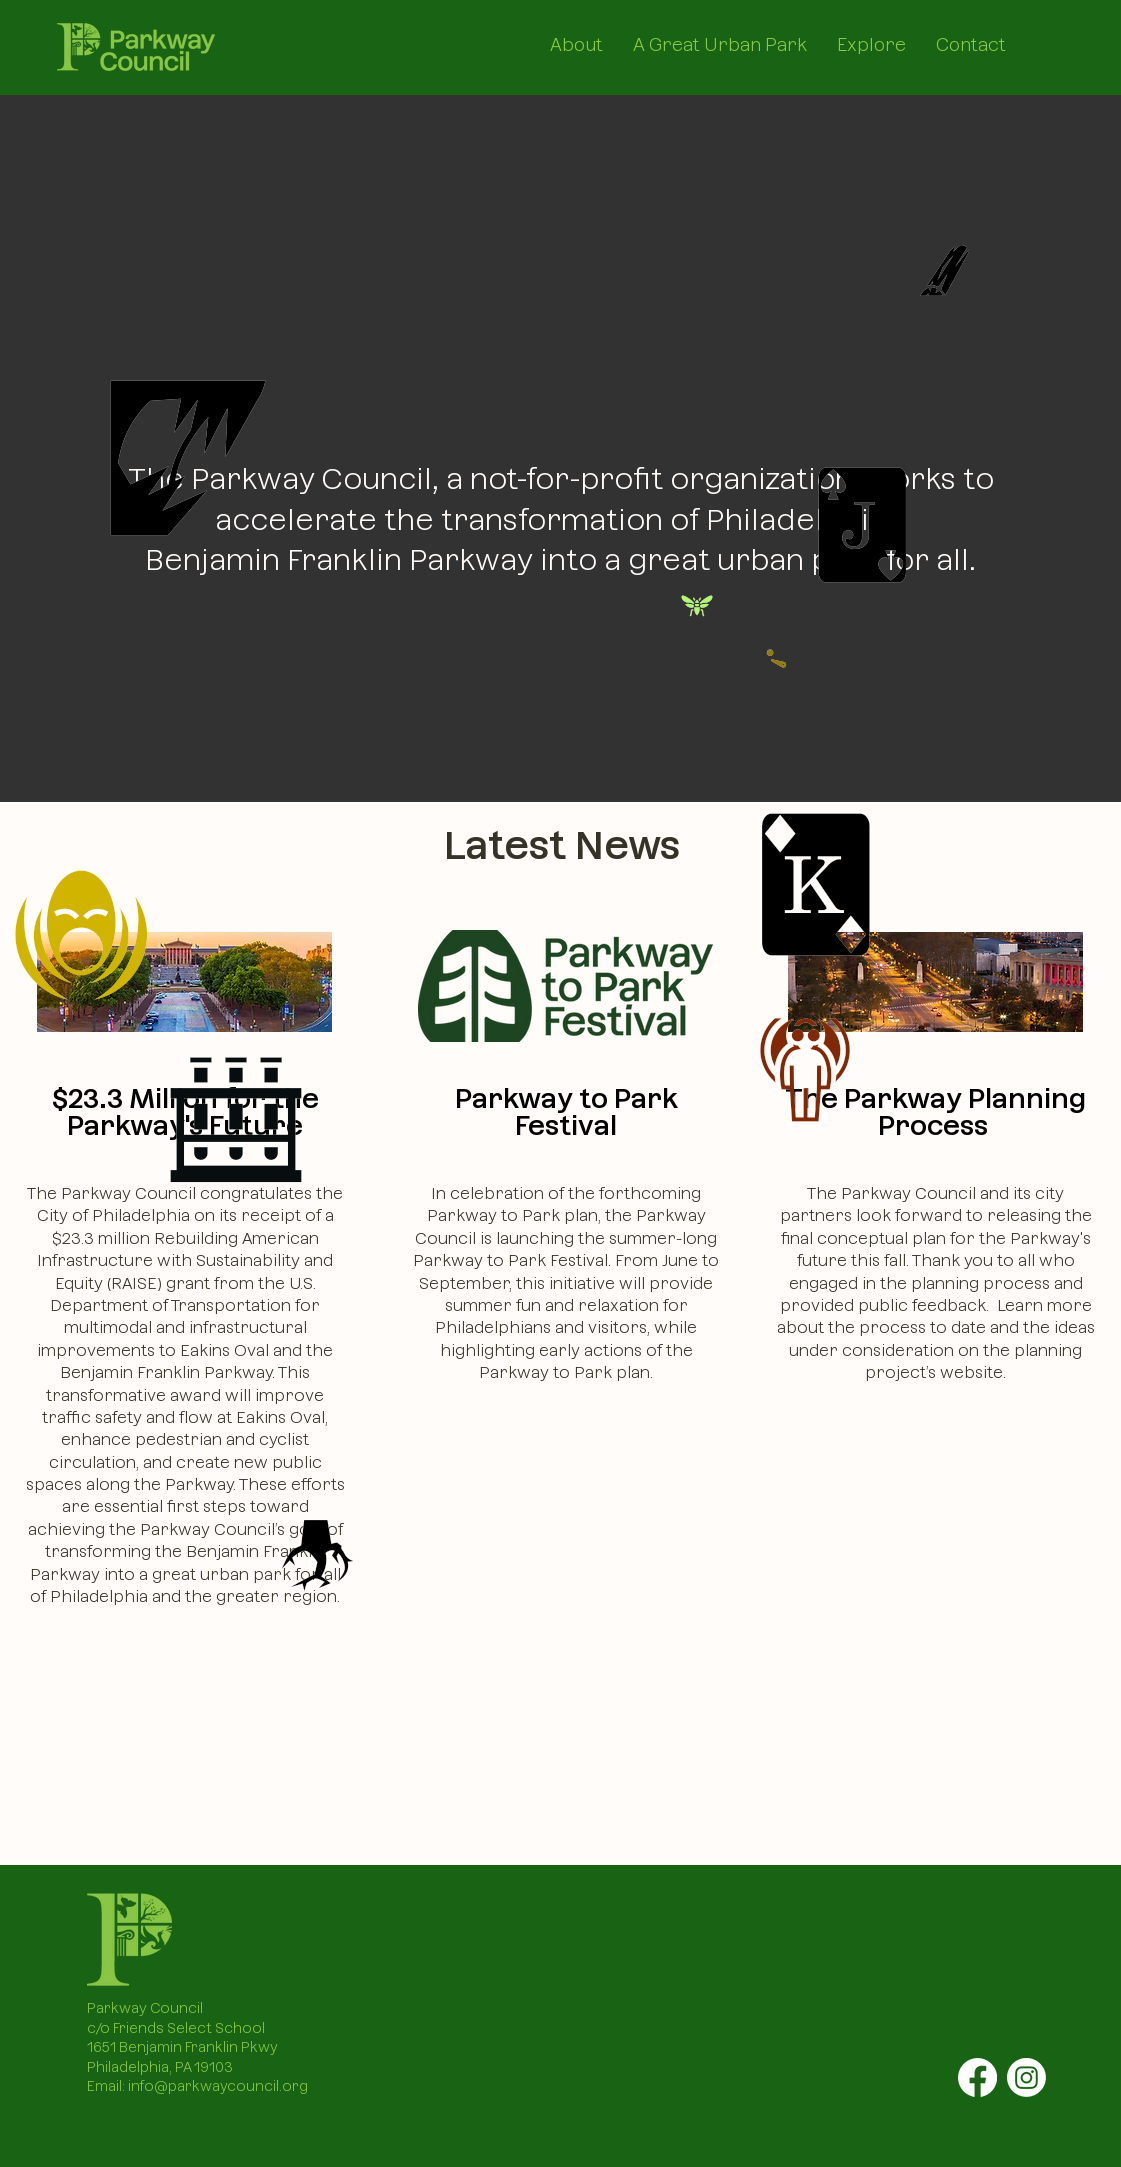 The width and height of the screenshot is (1121, 2167). I want to click on indicates enhanced awareness or heightened perception state, so click(805, 1069).